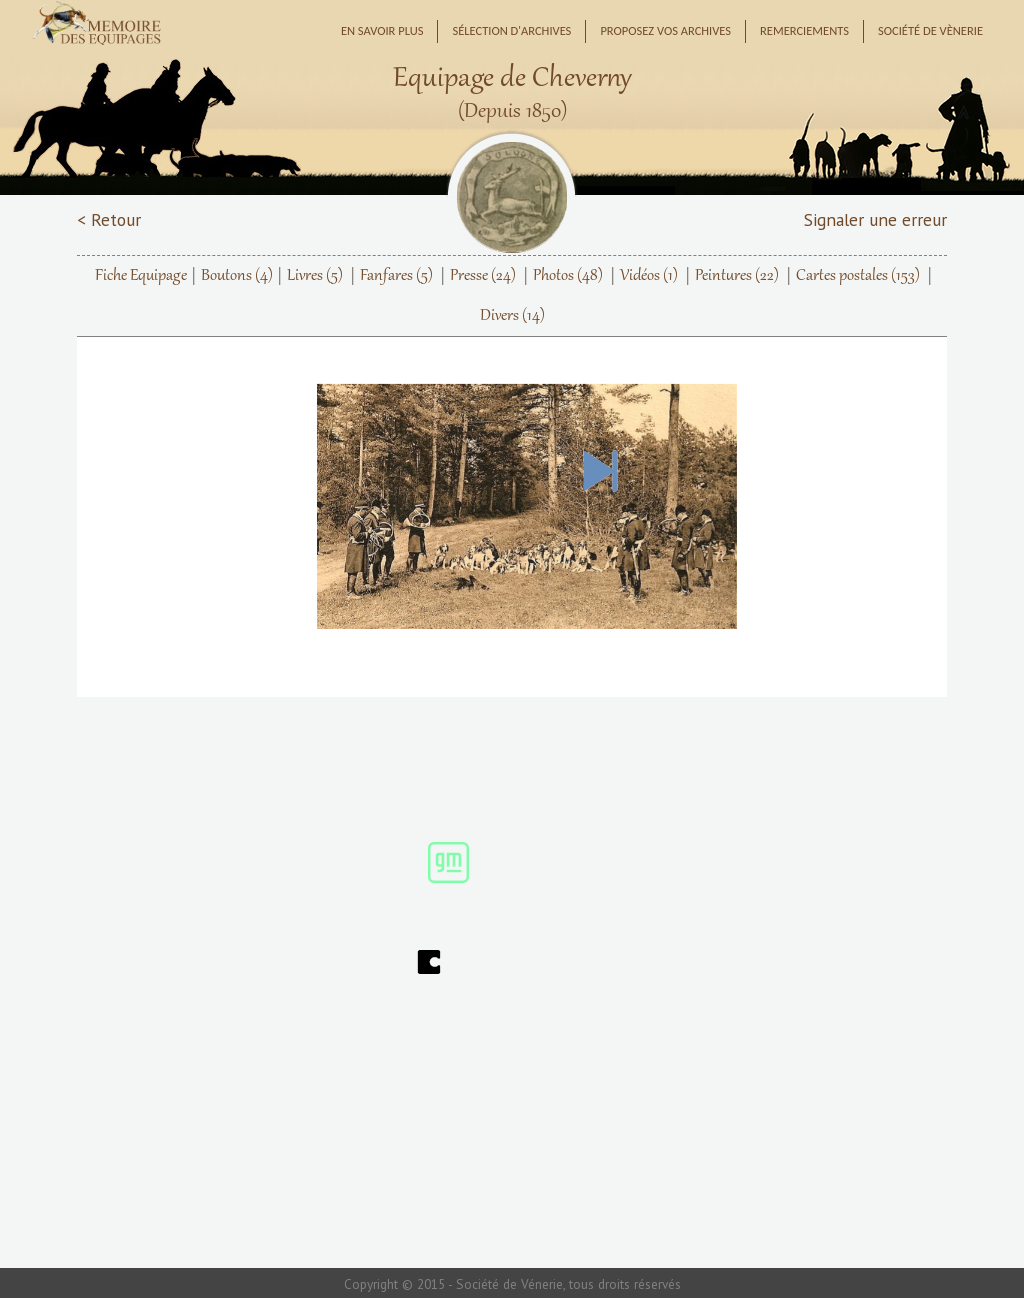 The height and width of the screenshot is (1298, 1024). Describe the element at coordinates (448, 862) in the screenshot. I see `general motors company logo` at that location.